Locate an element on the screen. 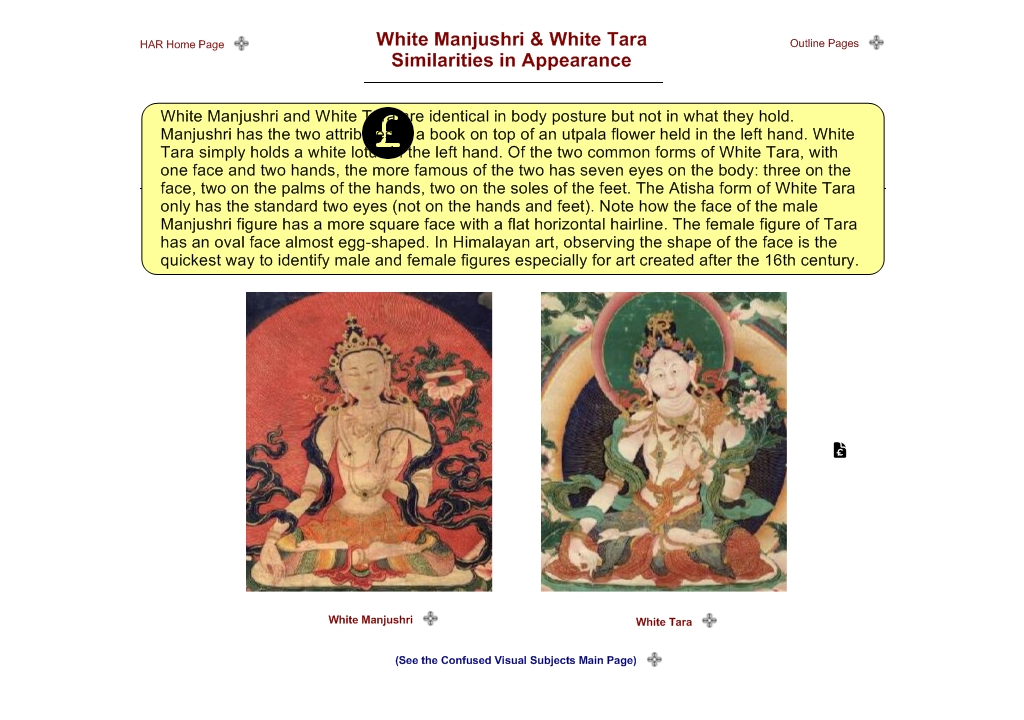  view financial document in pounds is located at coordinates (840, 450).